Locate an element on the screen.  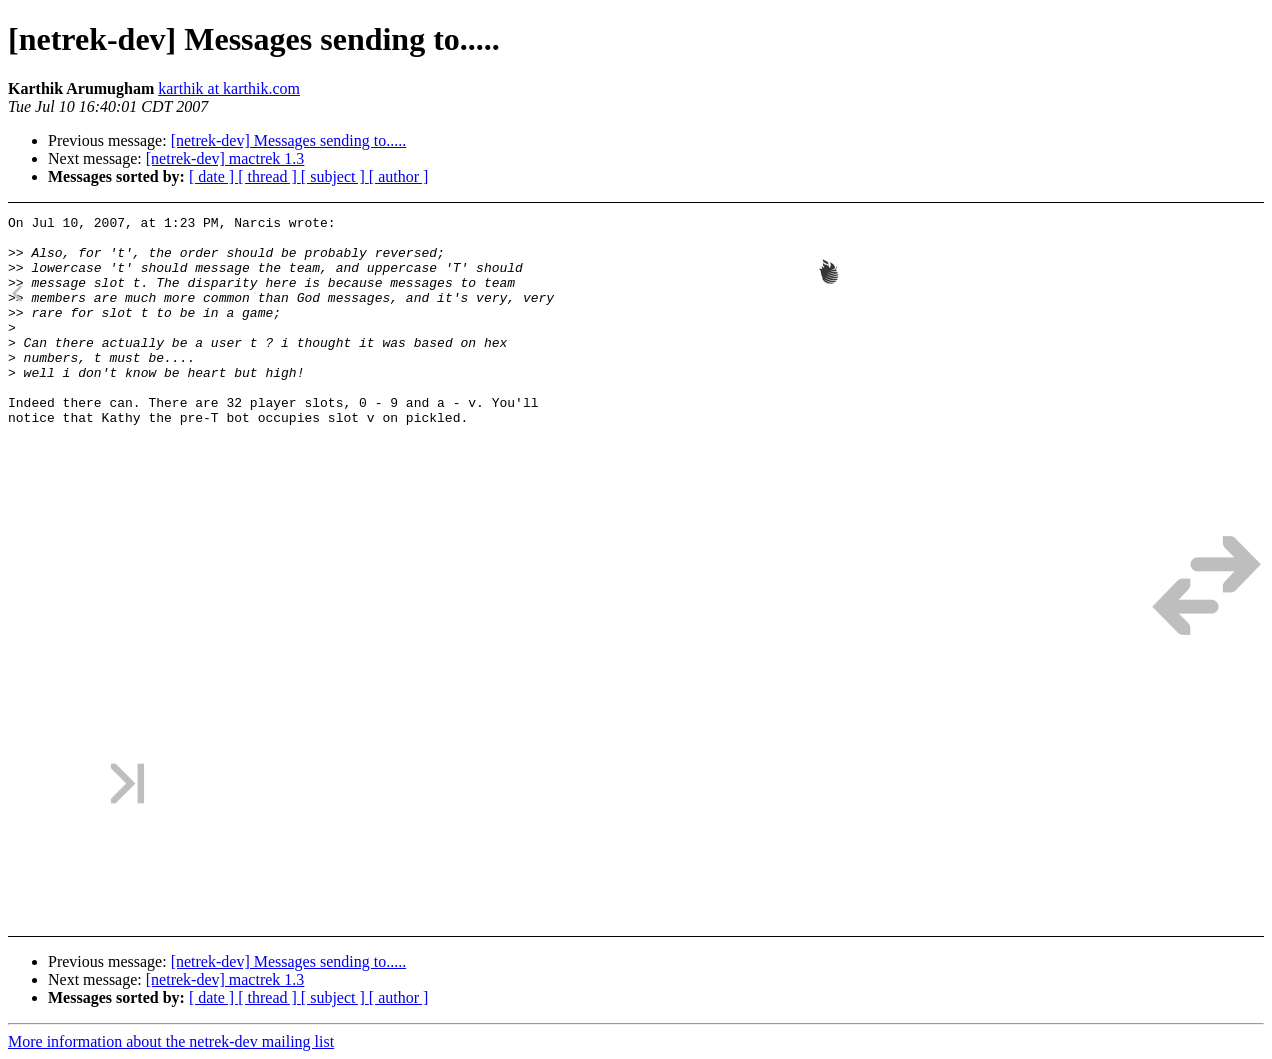
indicates active network data transfer is located at coordinates (1204, 585).